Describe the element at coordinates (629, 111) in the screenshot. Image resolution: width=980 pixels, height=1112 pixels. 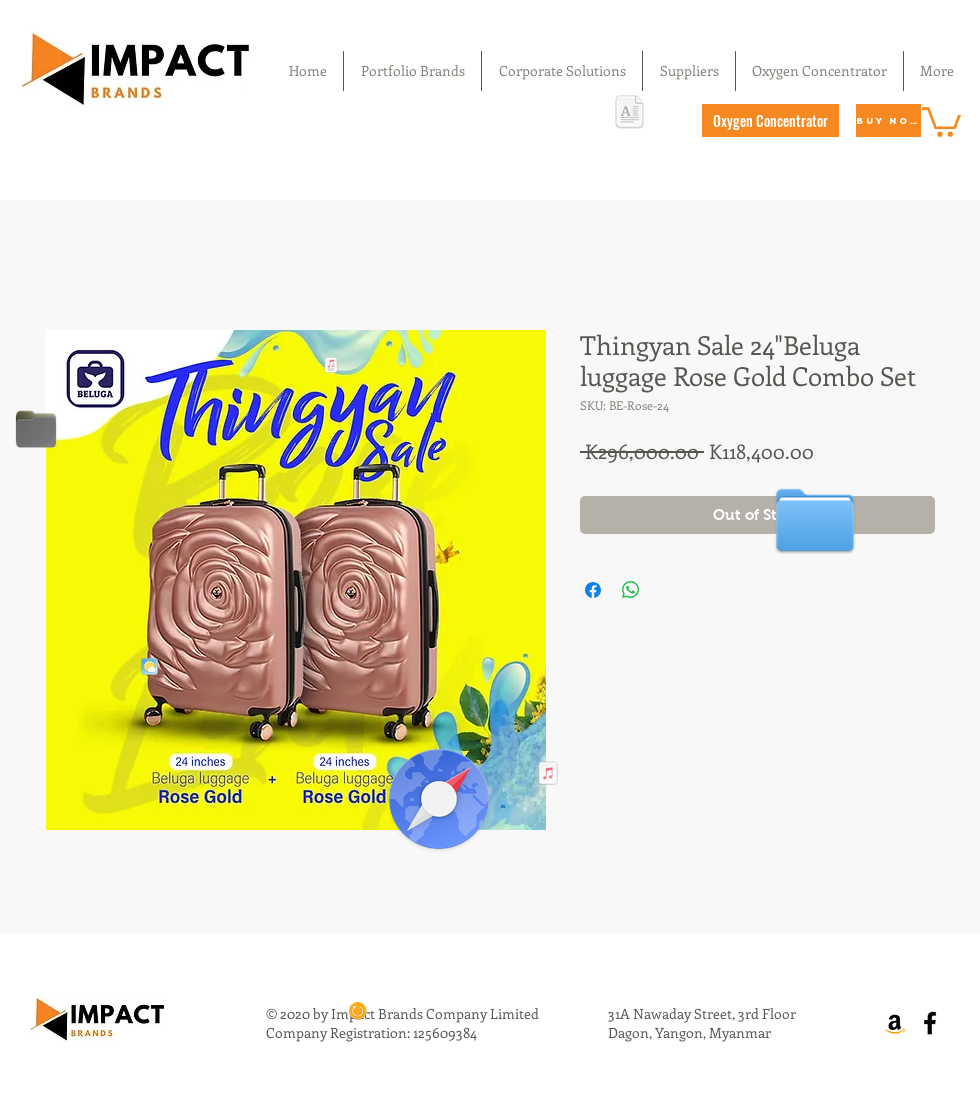
I see `open a rich text document` at that location.